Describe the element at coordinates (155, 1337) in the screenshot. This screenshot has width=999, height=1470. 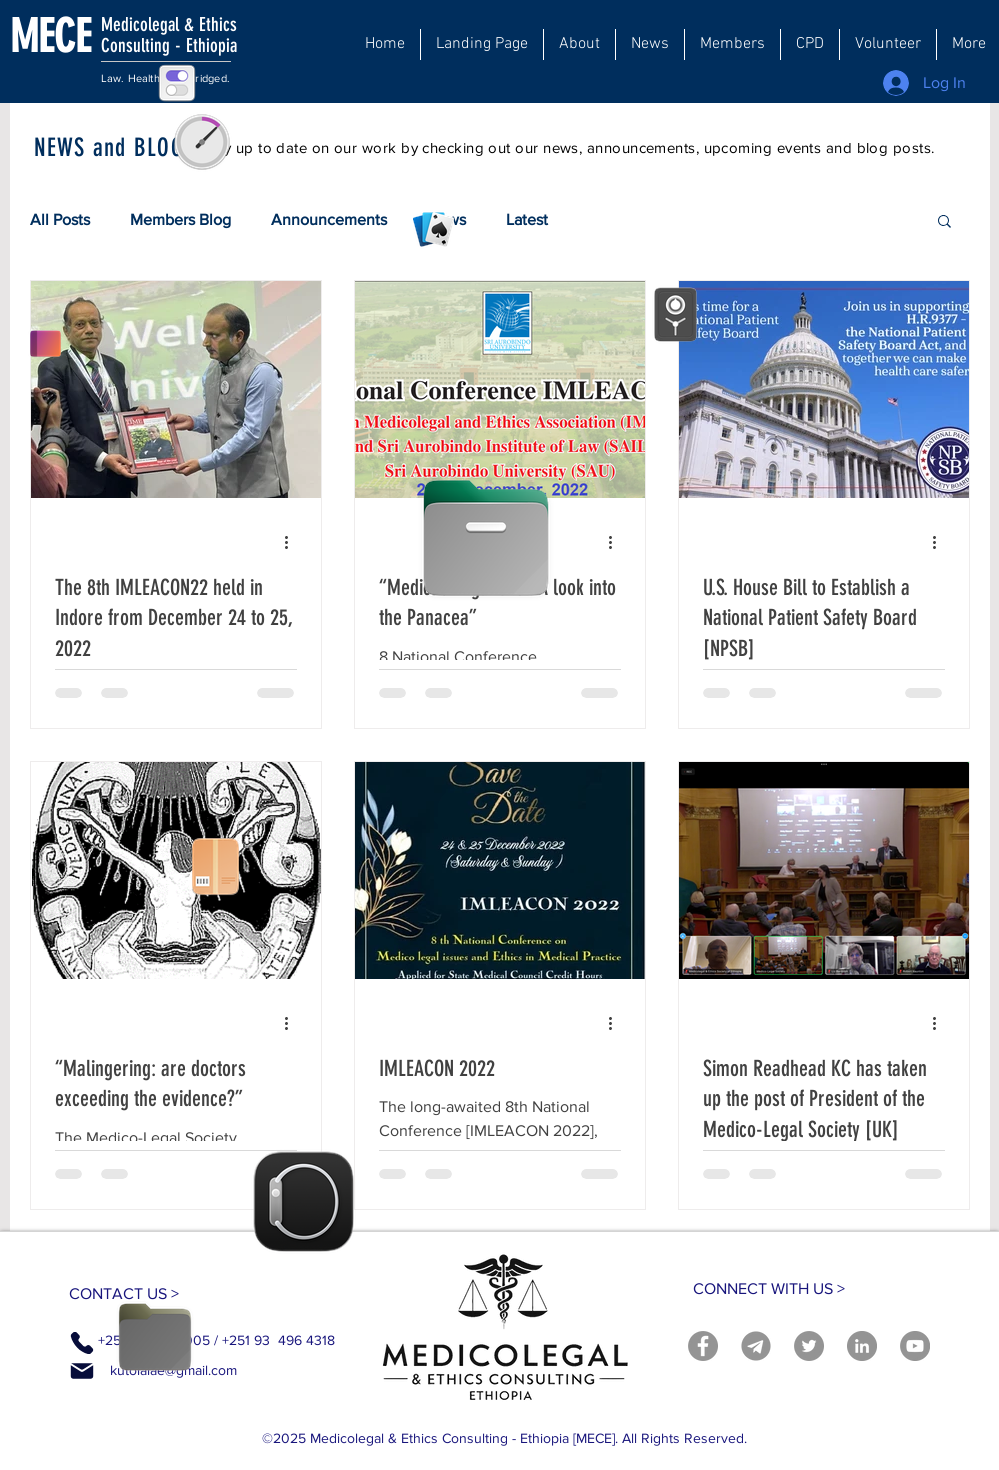
I see `open folder to view contents` at that location.